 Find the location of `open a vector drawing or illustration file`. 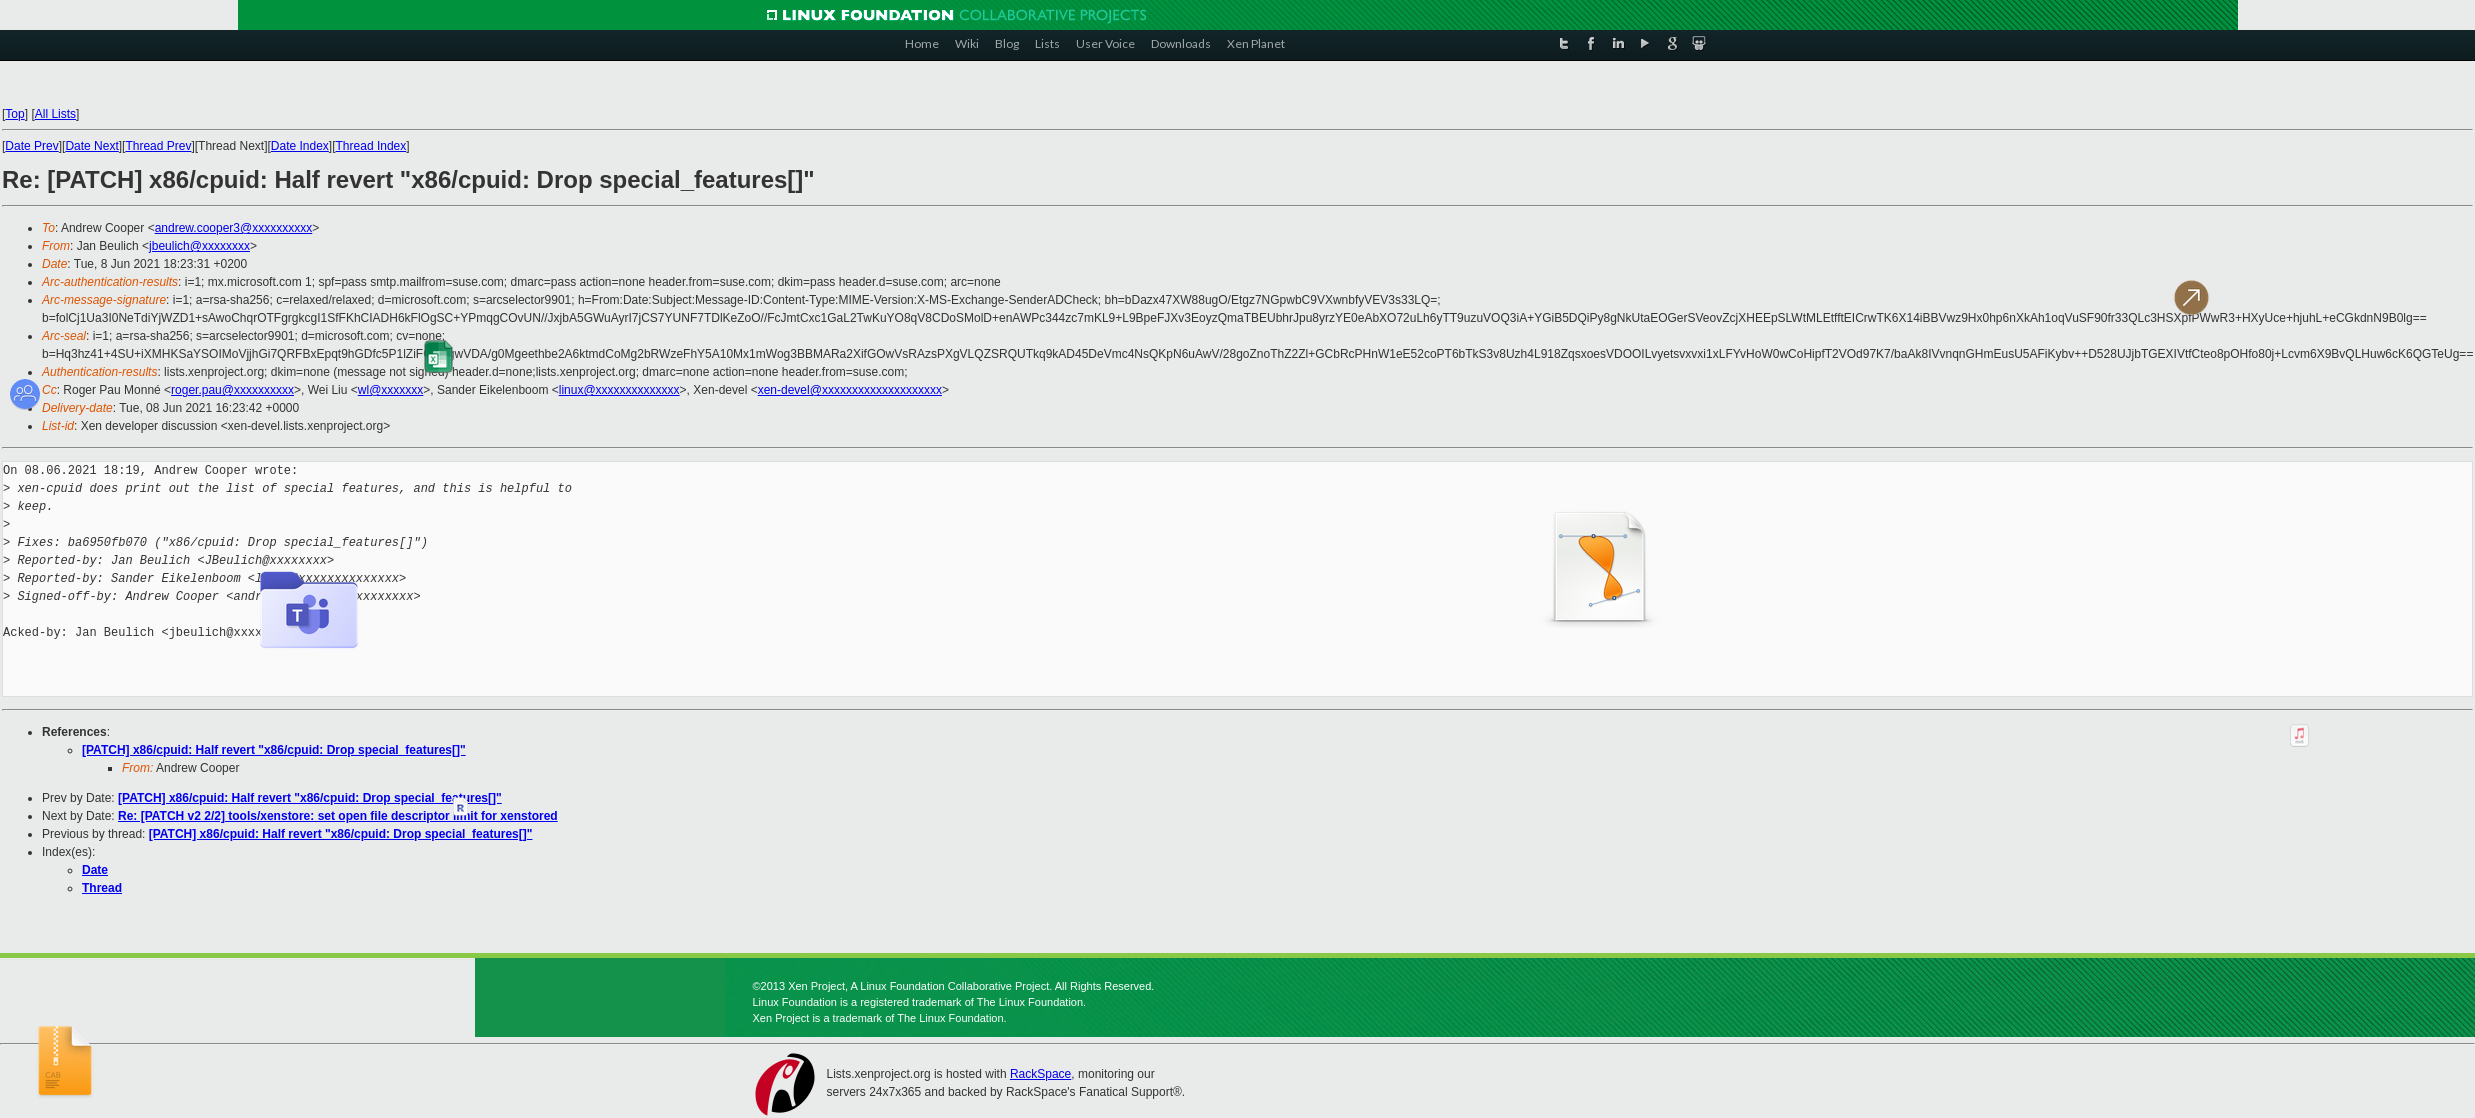

open a vector drawing or illustration file is located at coordinates (1601, 566).